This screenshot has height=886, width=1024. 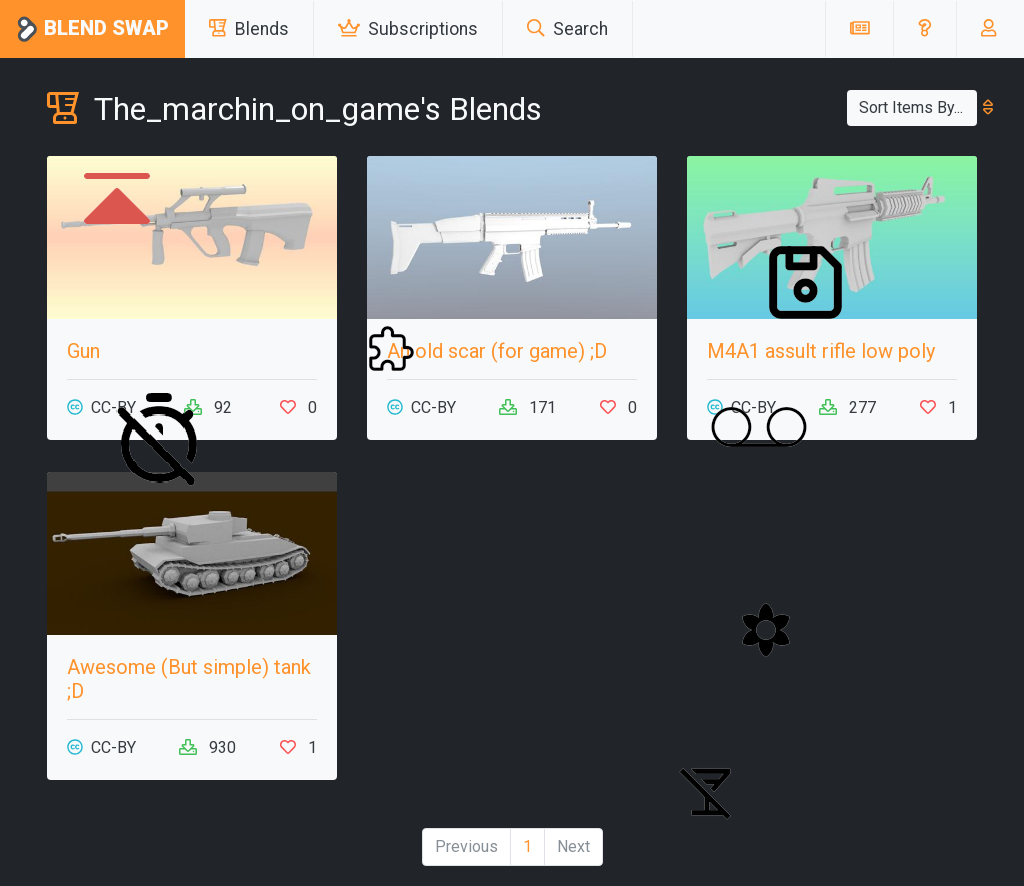 What do you see at coordinates (766, 630) in the screenshot?
I see `apply a vintage or retro photo filter` at bounding box center [766, 630].